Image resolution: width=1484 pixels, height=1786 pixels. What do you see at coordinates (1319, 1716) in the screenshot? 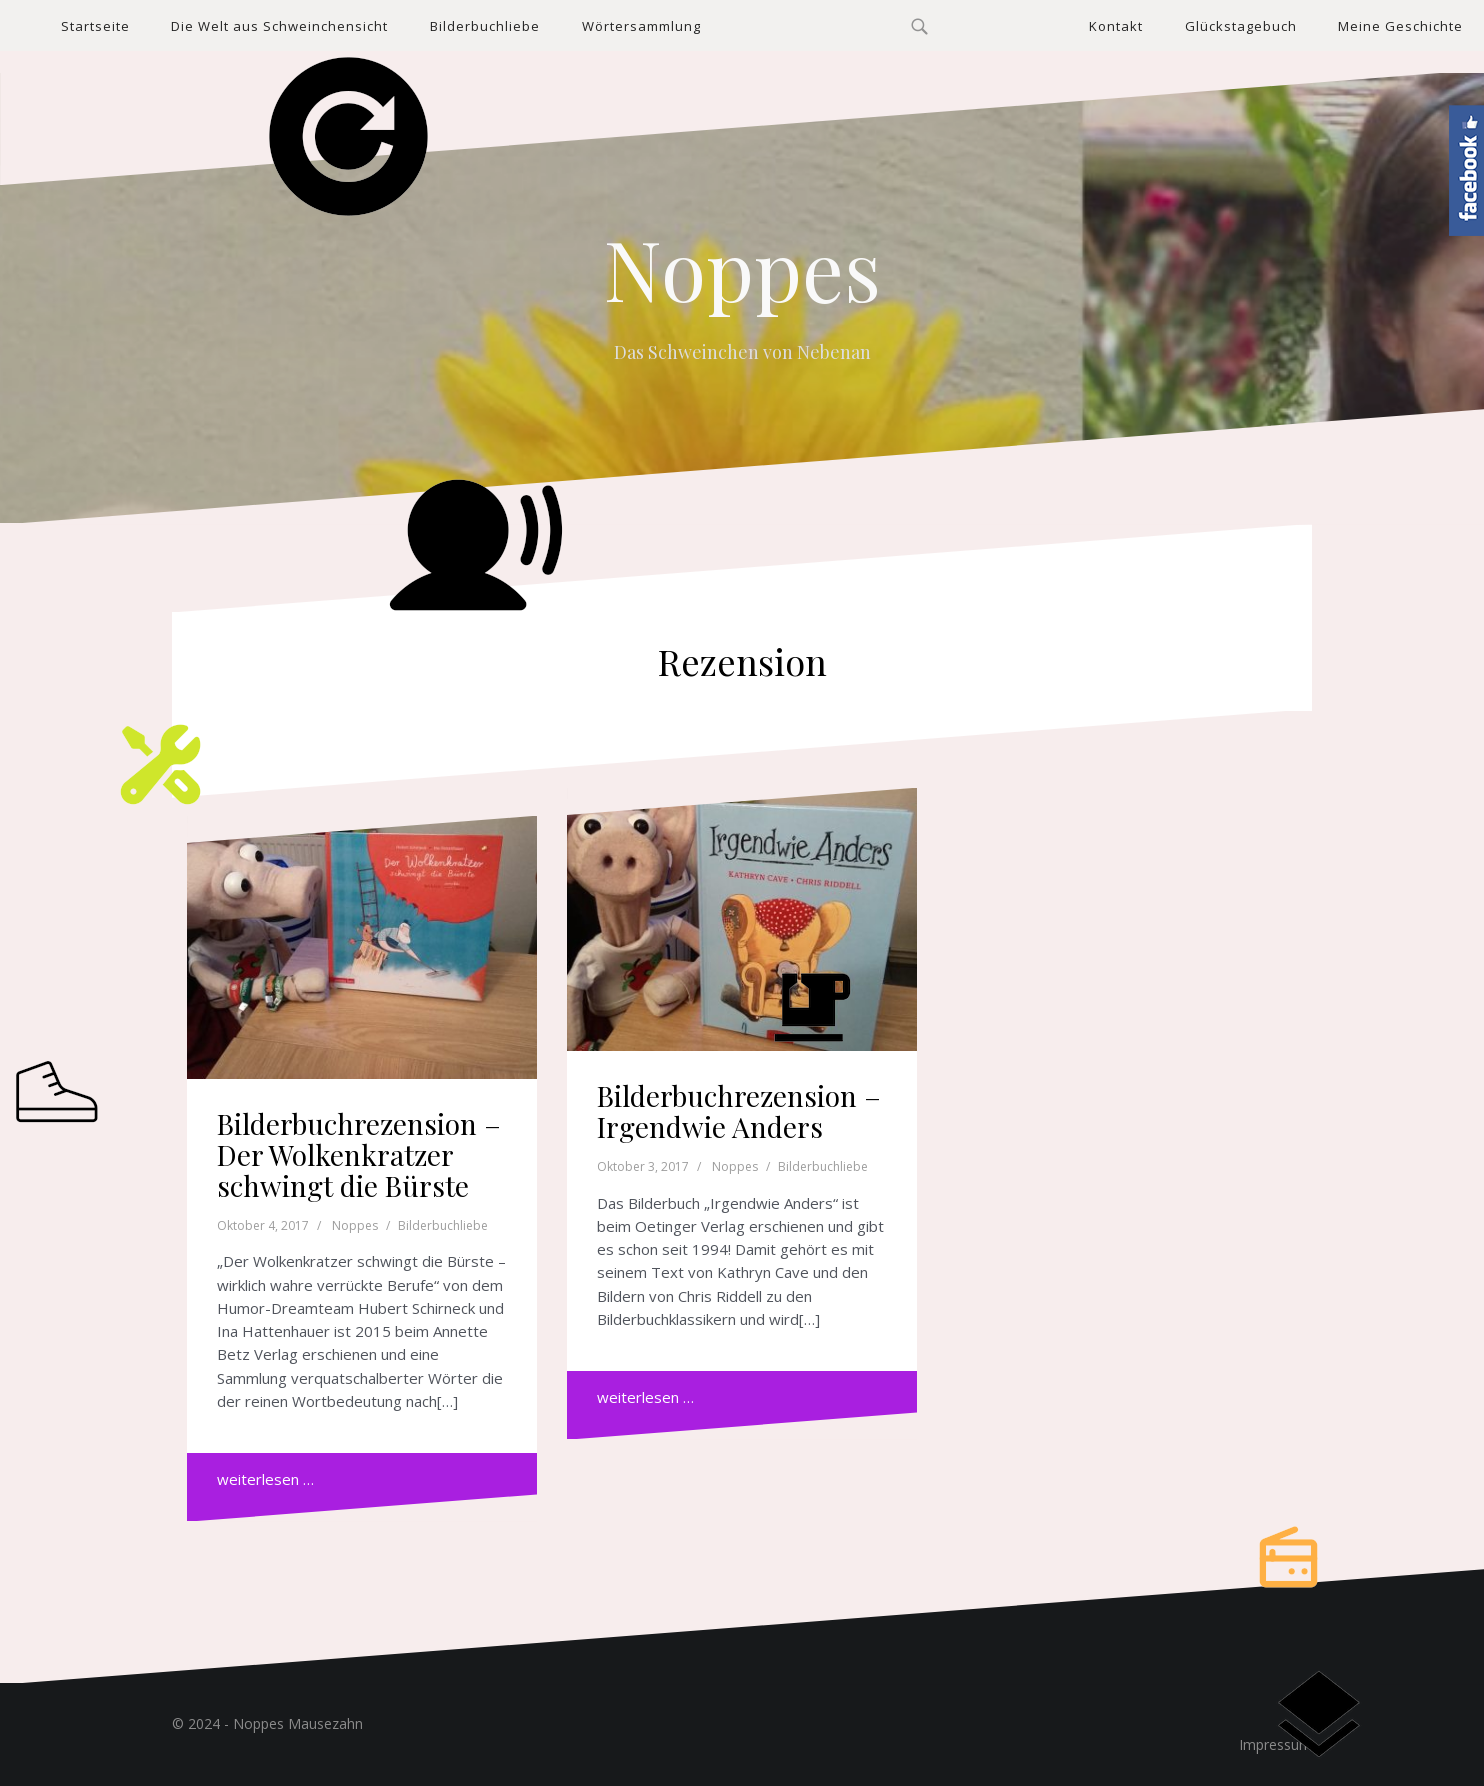
I see `toggle map layers or overlays` at bounding box center [1319, 1716].